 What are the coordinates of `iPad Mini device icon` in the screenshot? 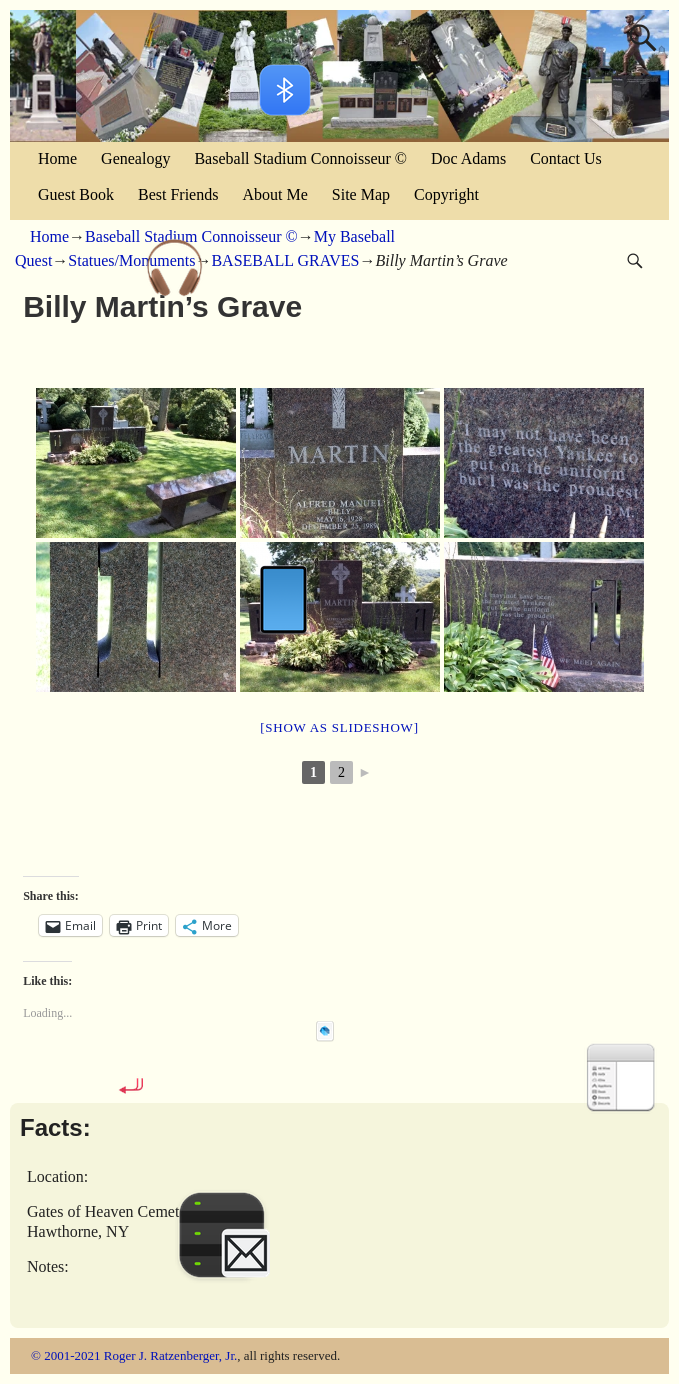 It's located at (283, 592).